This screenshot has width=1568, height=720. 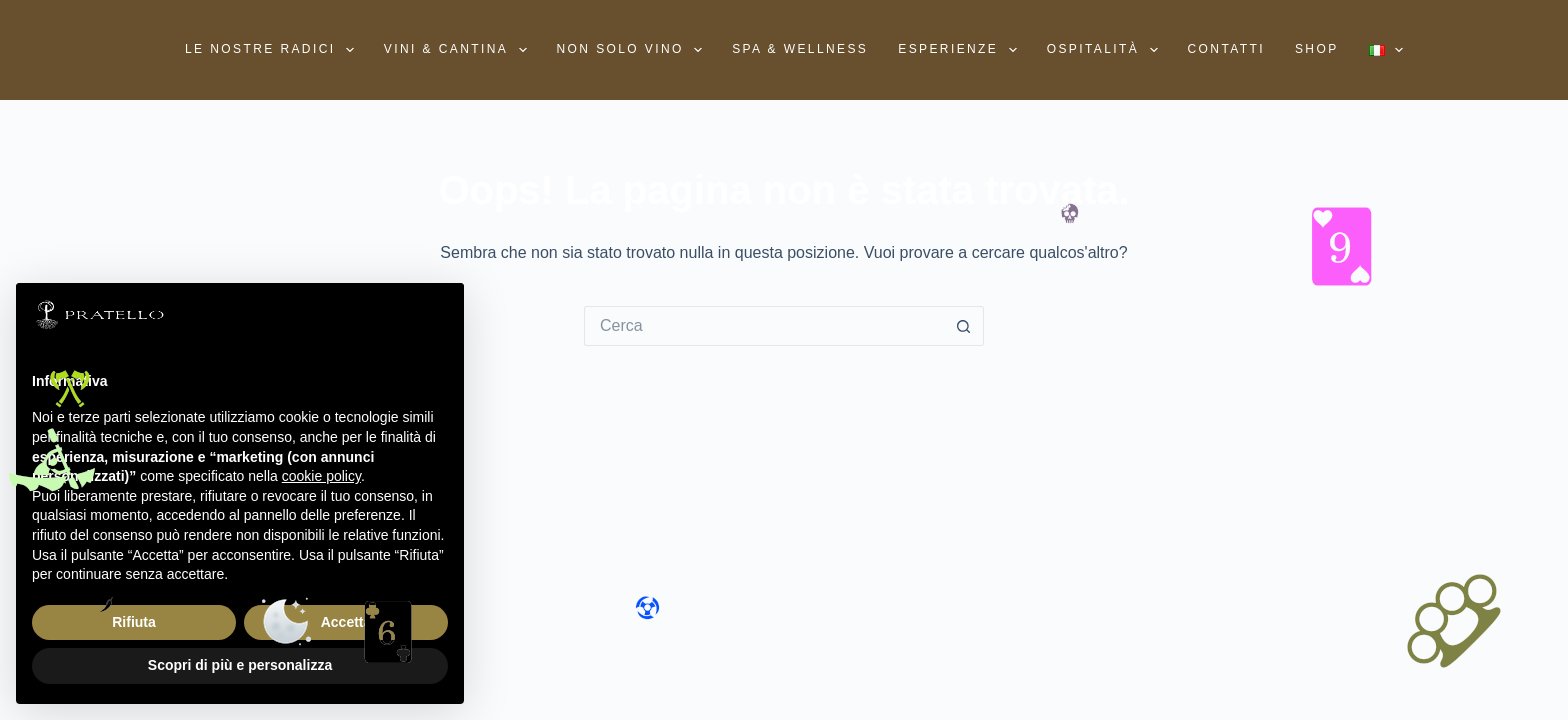 I want to click on equip brass knuckles weapon, so click(x=1454, y=621).